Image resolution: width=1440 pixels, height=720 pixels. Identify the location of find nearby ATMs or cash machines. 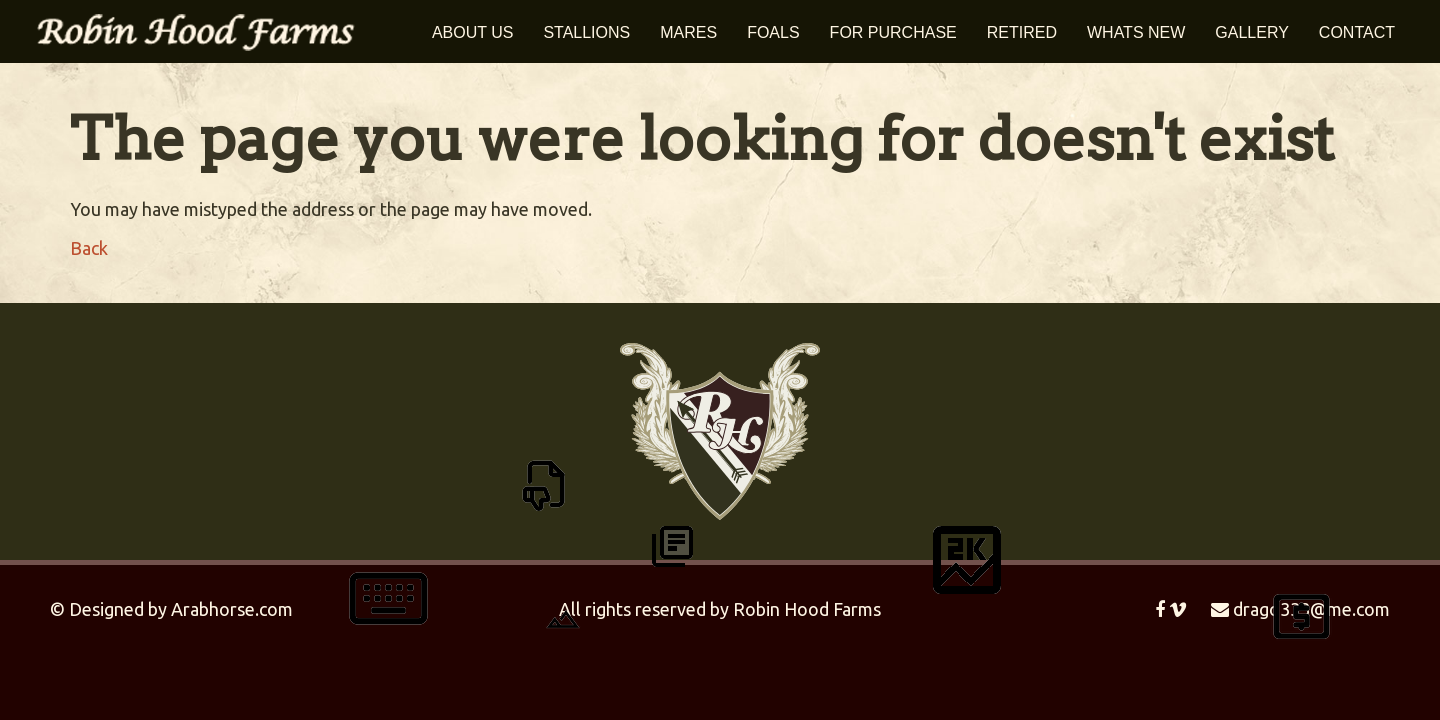
(1301, 616).